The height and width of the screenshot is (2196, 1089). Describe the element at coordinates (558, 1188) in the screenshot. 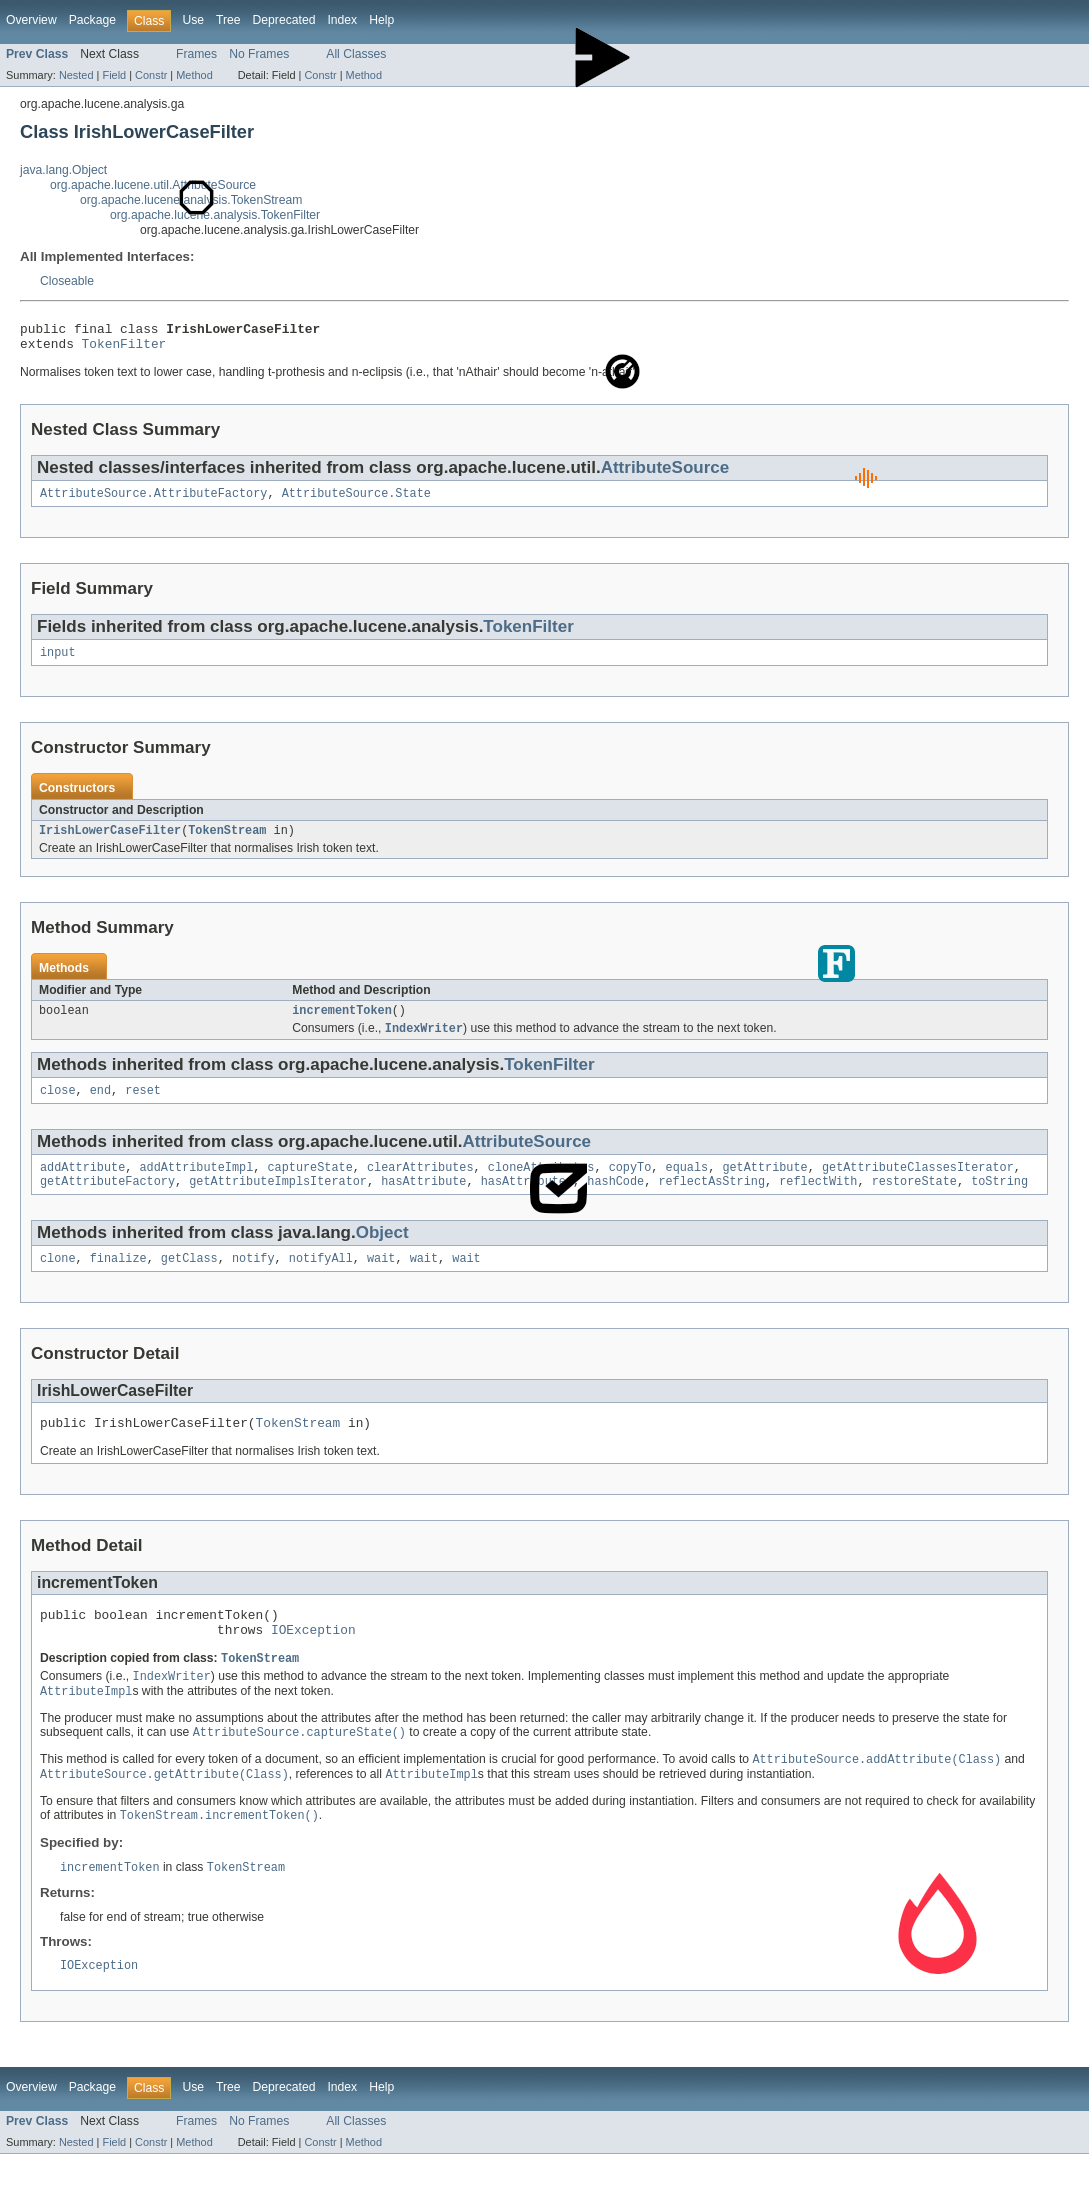

I see `helpdesk logo - customer support platform` at that location.